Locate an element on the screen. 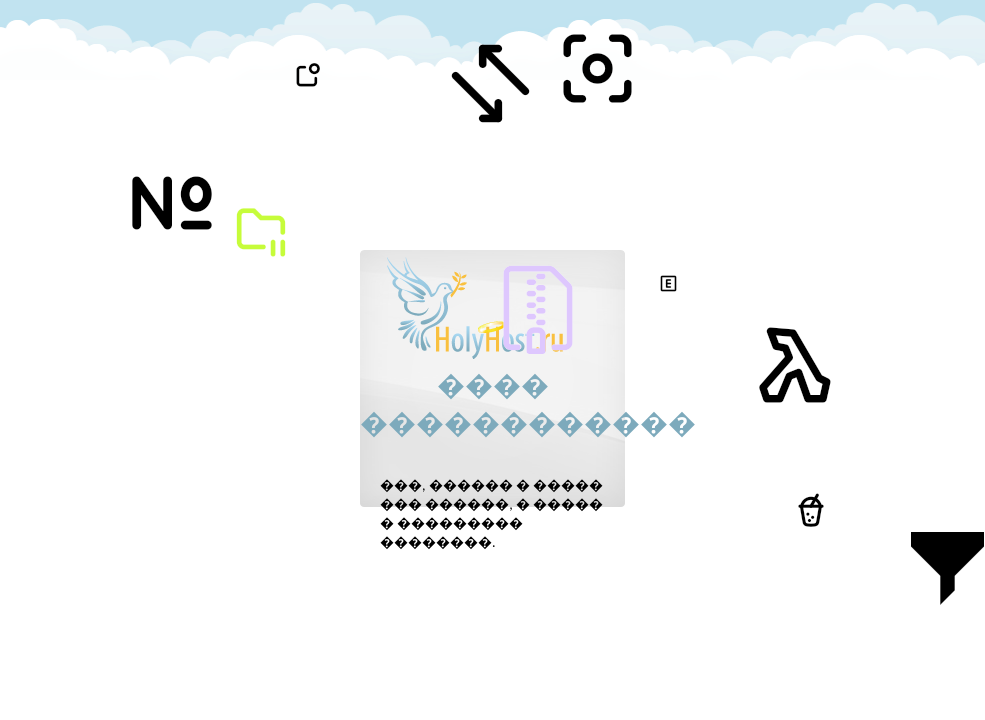  view notifications is located at coordinates (307, 75).